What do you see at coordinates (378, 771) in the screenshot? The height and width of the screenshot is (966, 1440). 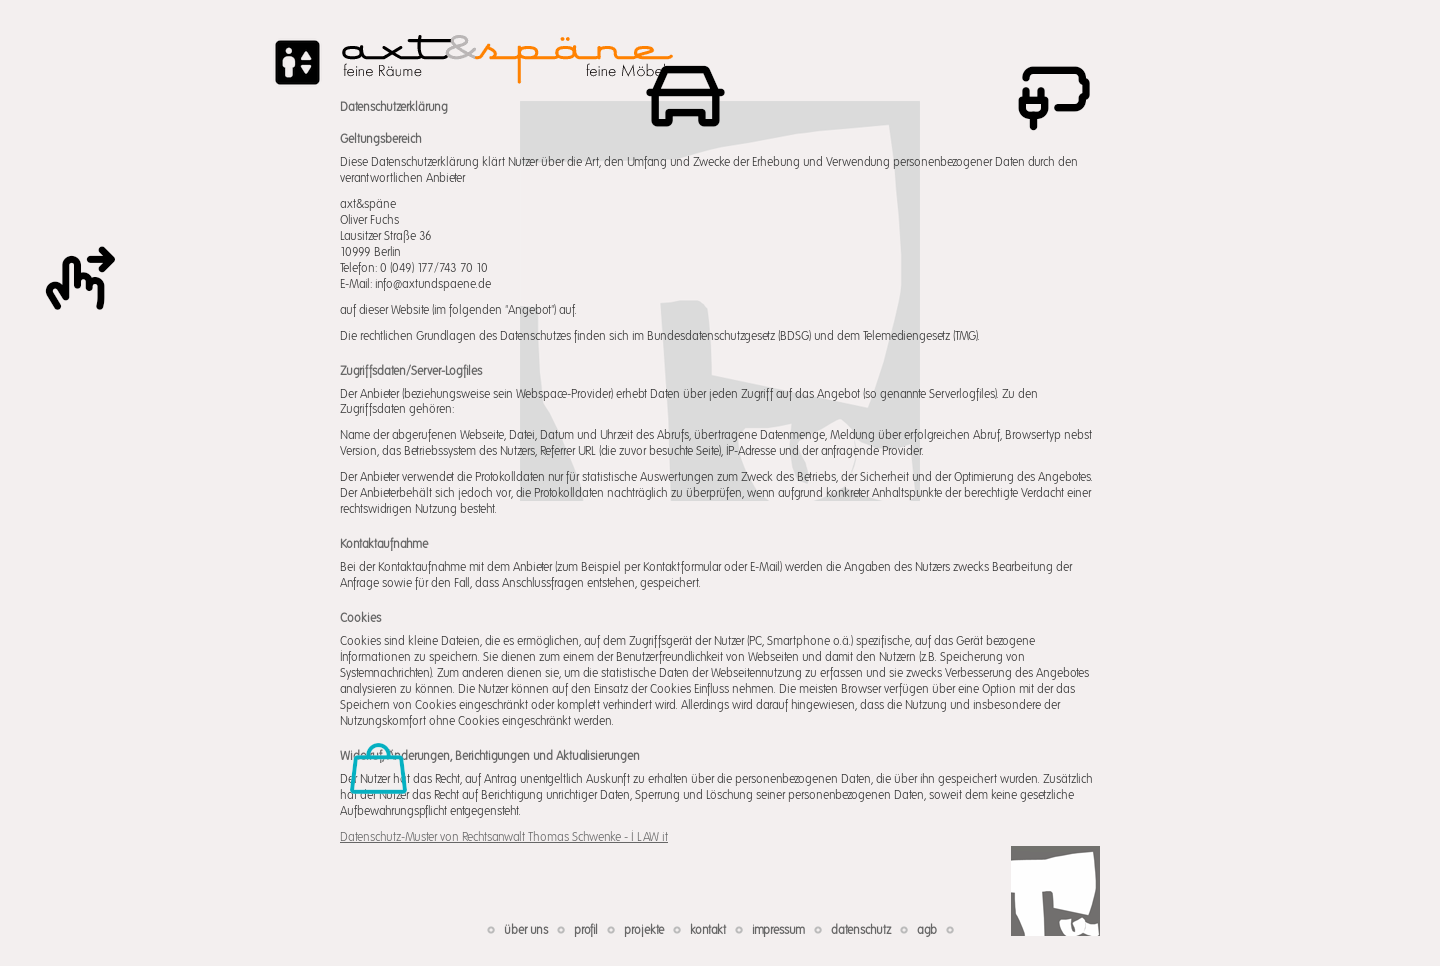 I see `view your shopping bag` at bounding box center [378, 771].